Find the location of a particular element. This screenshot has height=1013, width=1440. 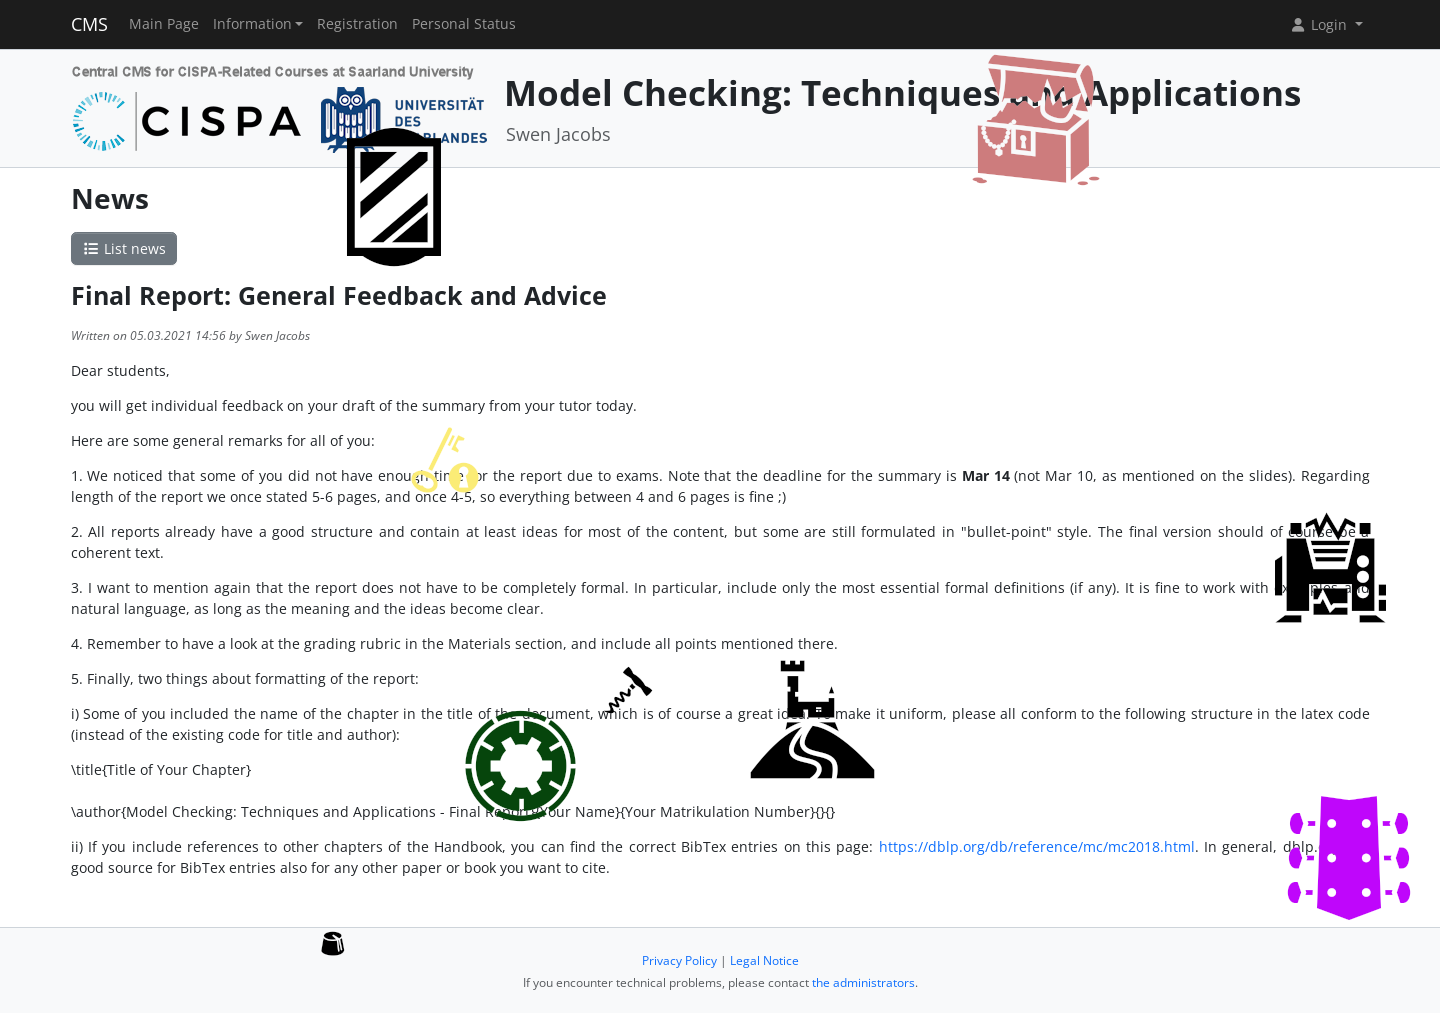

view mirror or reflection feature is located at coordinates (393, 196).